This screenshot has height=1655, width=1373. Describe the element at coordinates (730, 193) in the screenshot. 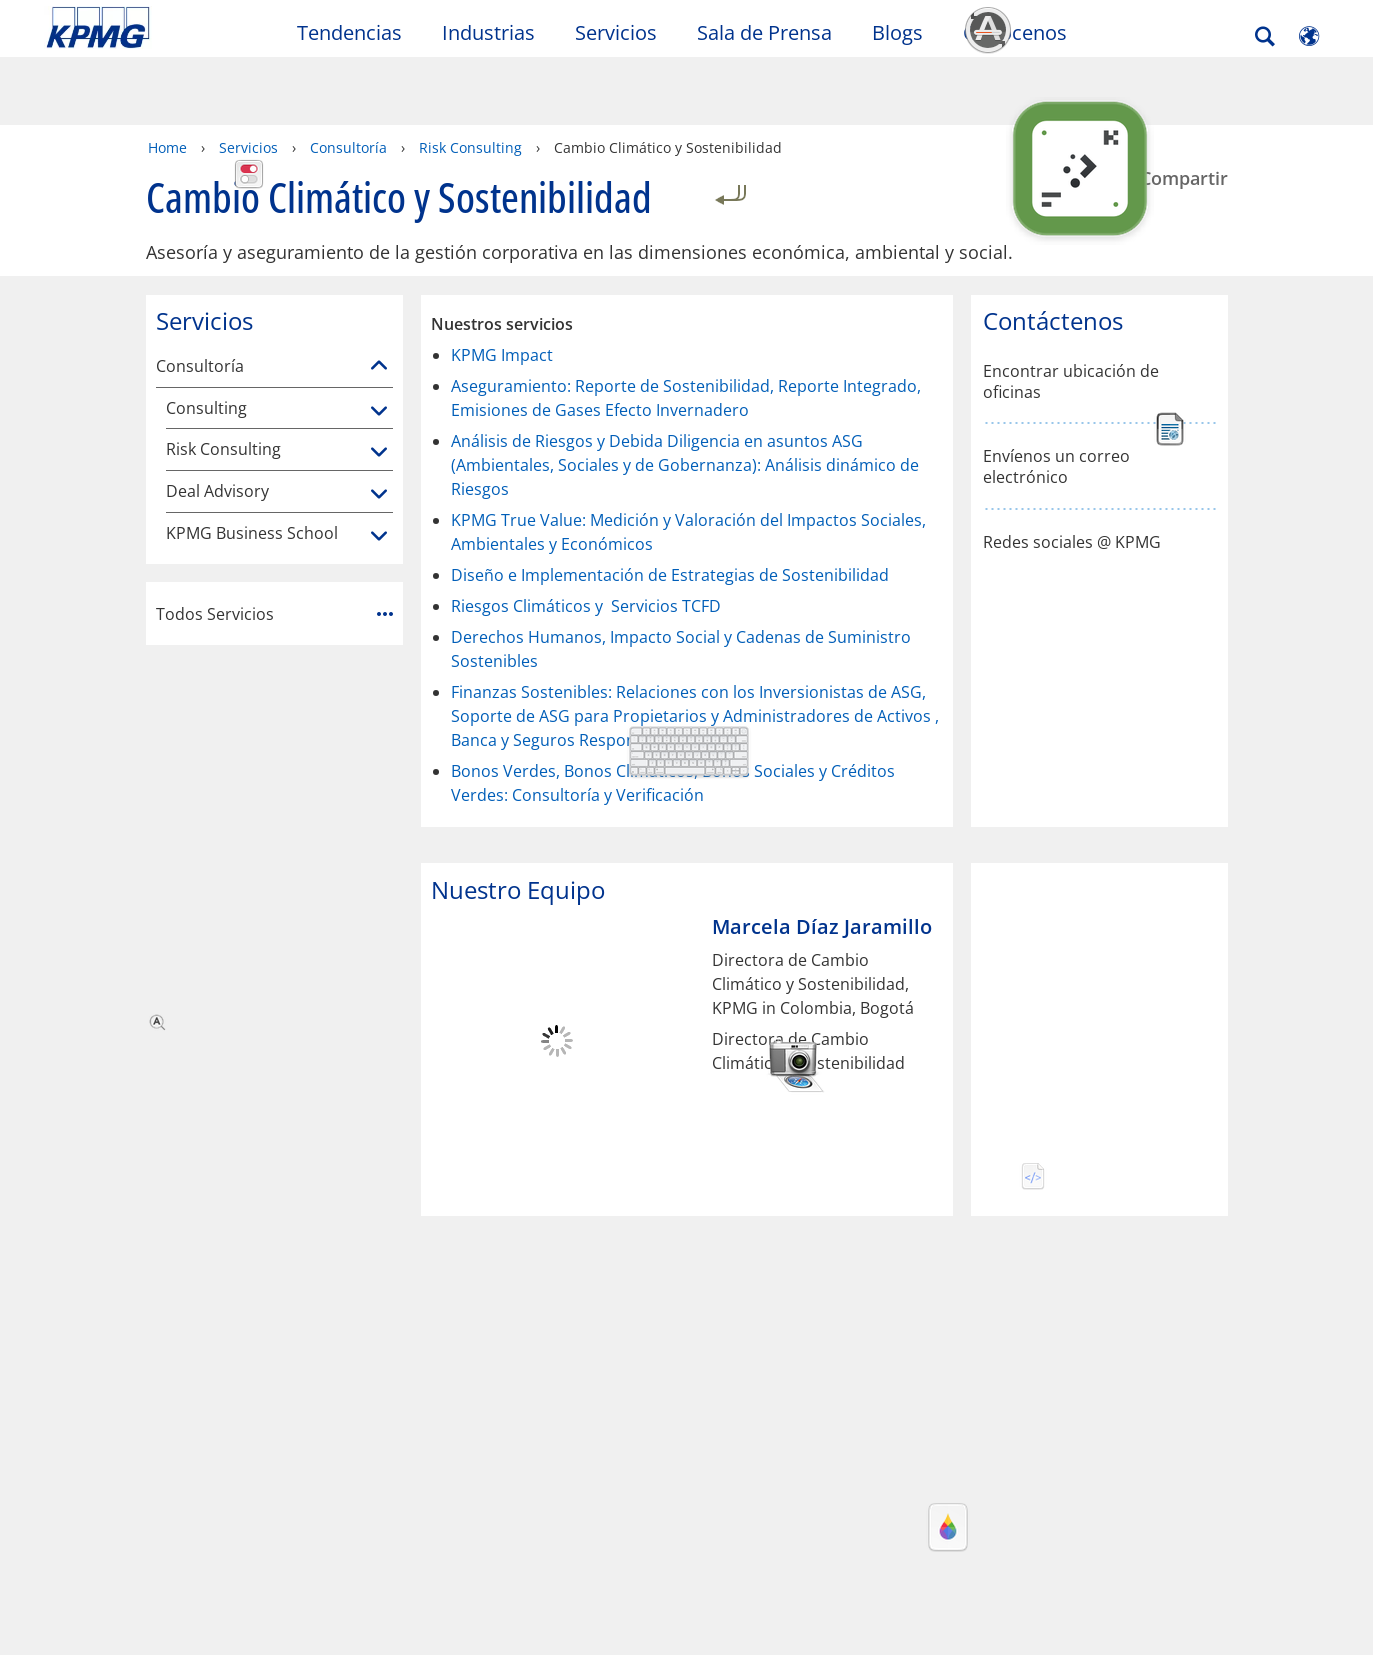

I see `reply to all recipients of an email` at that location.